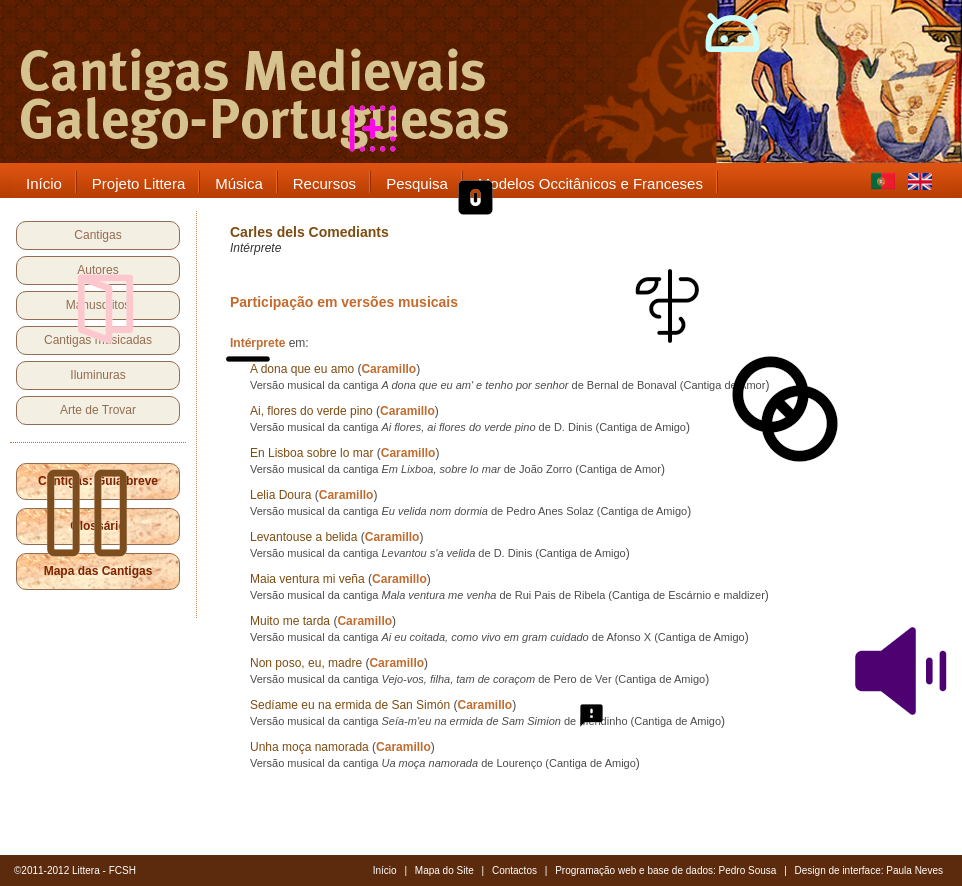 The width and height of the screenshot is (962, 886). I want to click on android device or operating system indicator, so click(732, 34).